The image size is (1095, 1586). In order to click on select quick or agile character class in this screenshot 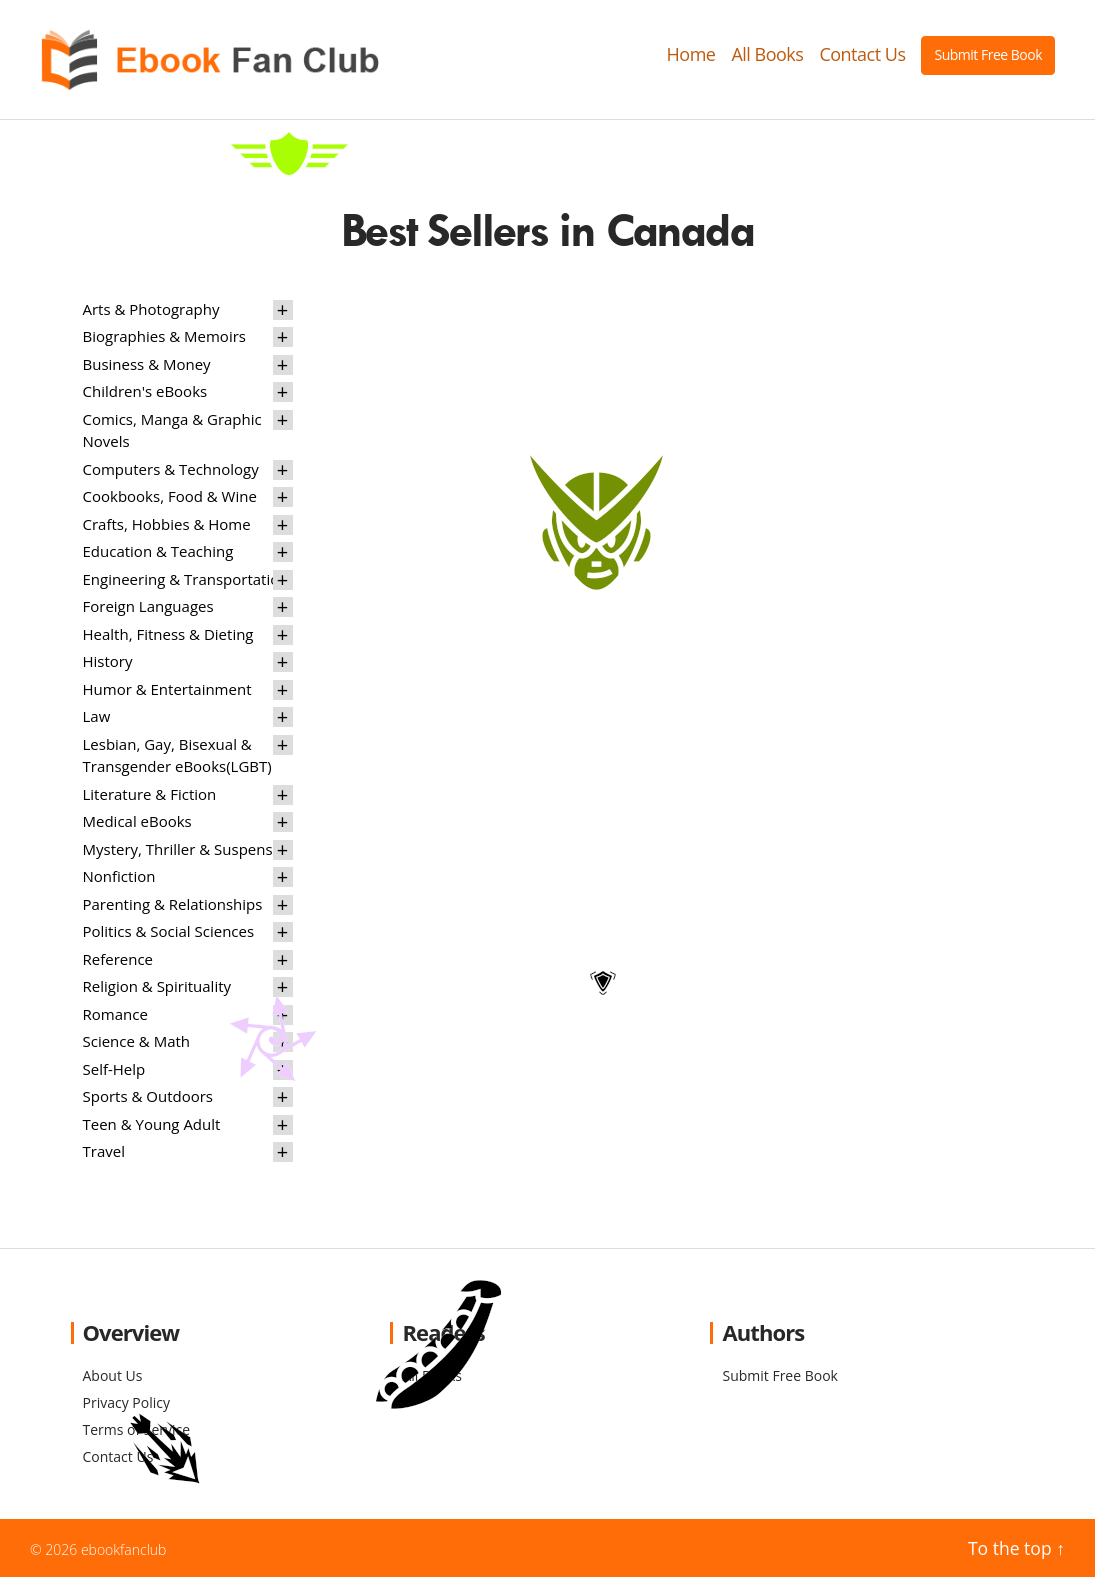, I will do `click(596, 522)`.